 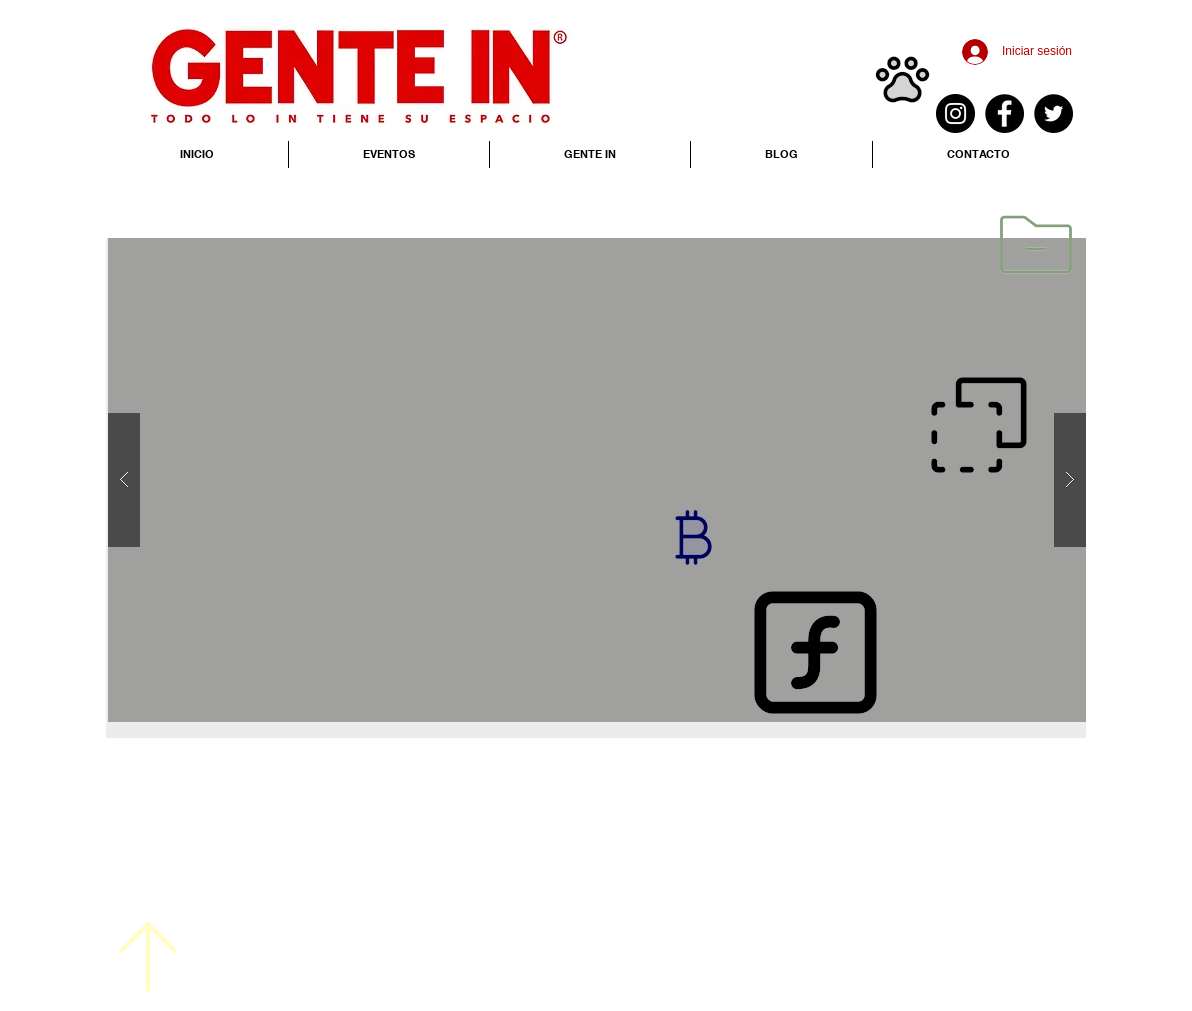 I want to click on scroll to top of page, so click(x=148, y=957).